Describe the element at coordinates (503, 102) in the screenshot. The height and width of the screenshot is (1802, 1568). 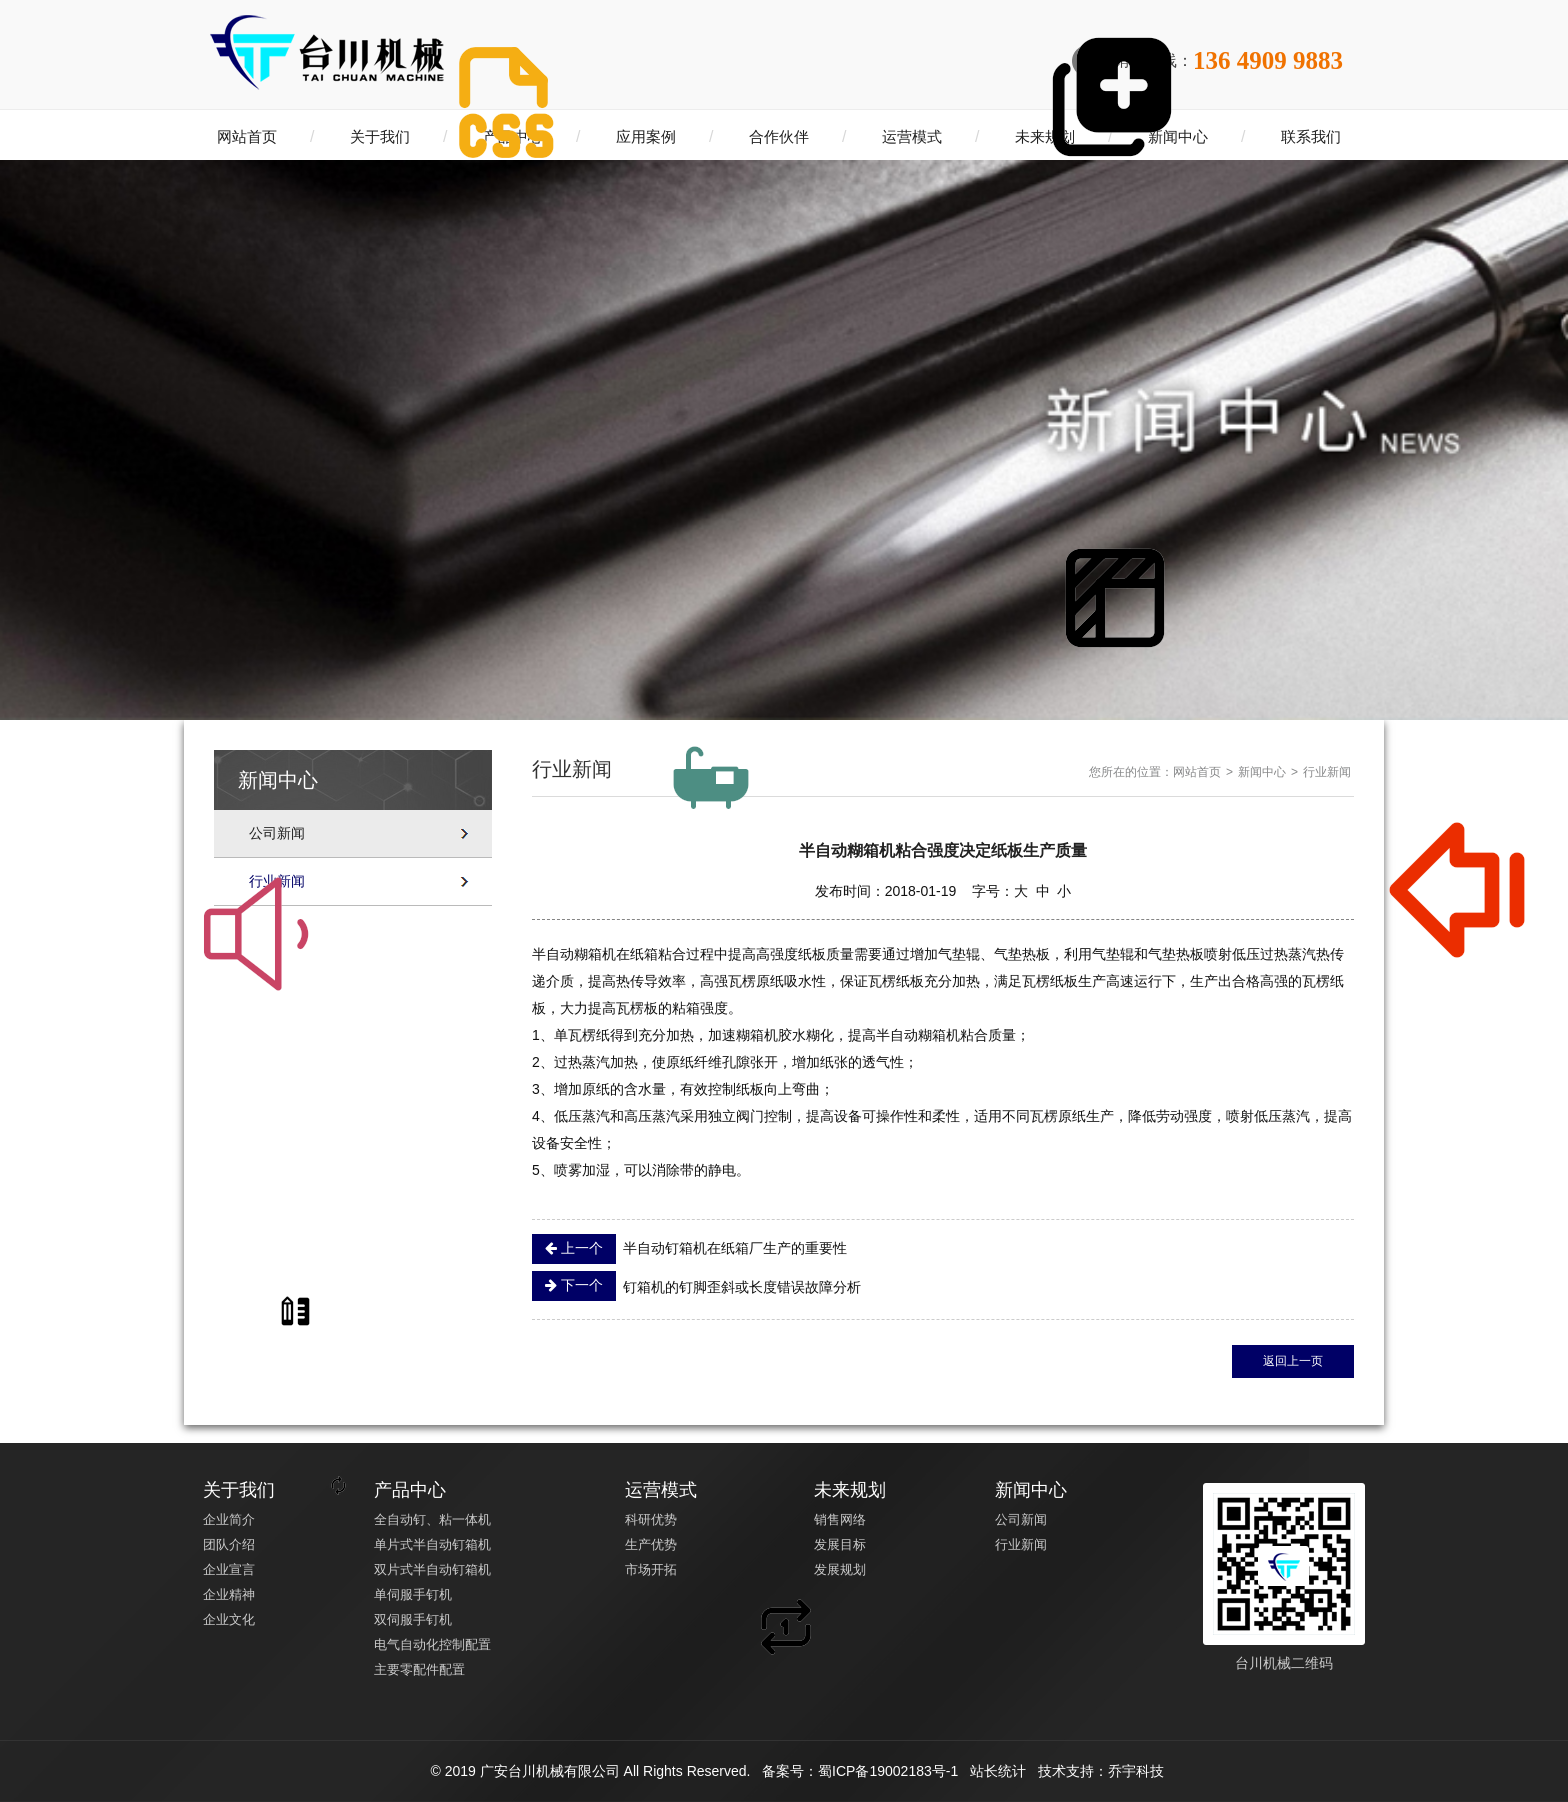
I see `indicates a CSS stylesheet file` at that location.